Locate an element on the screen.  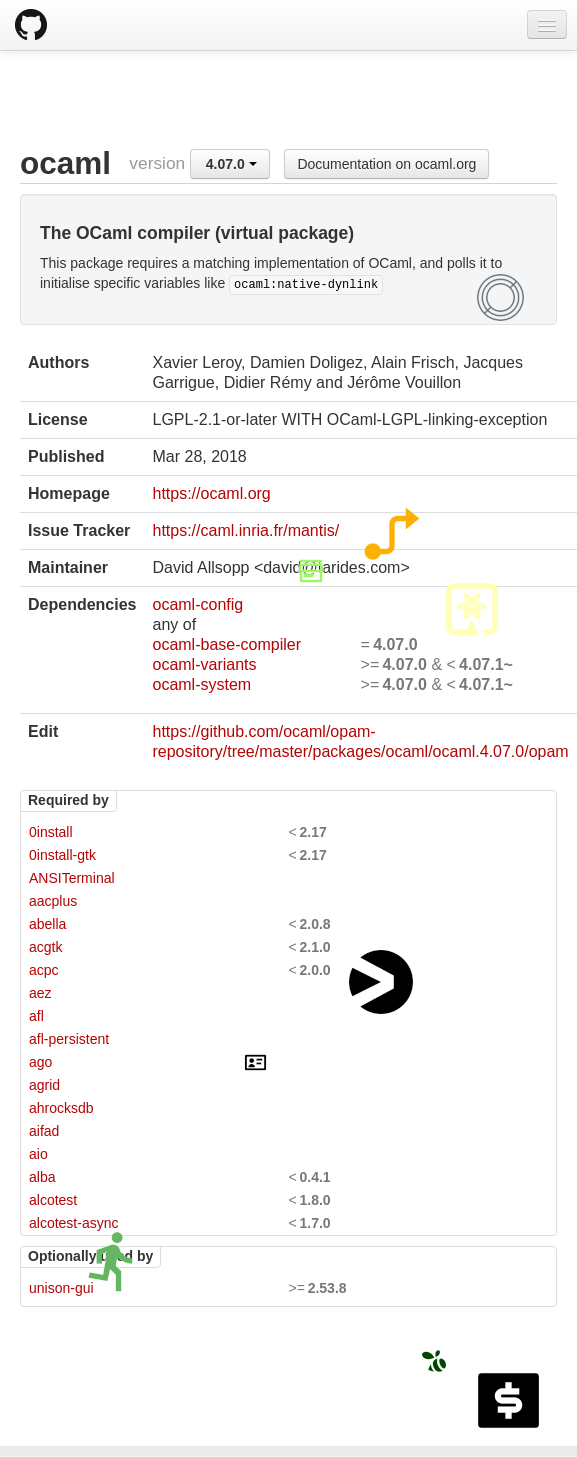
access financial or payment settings is located at coordinates (508, 1400).